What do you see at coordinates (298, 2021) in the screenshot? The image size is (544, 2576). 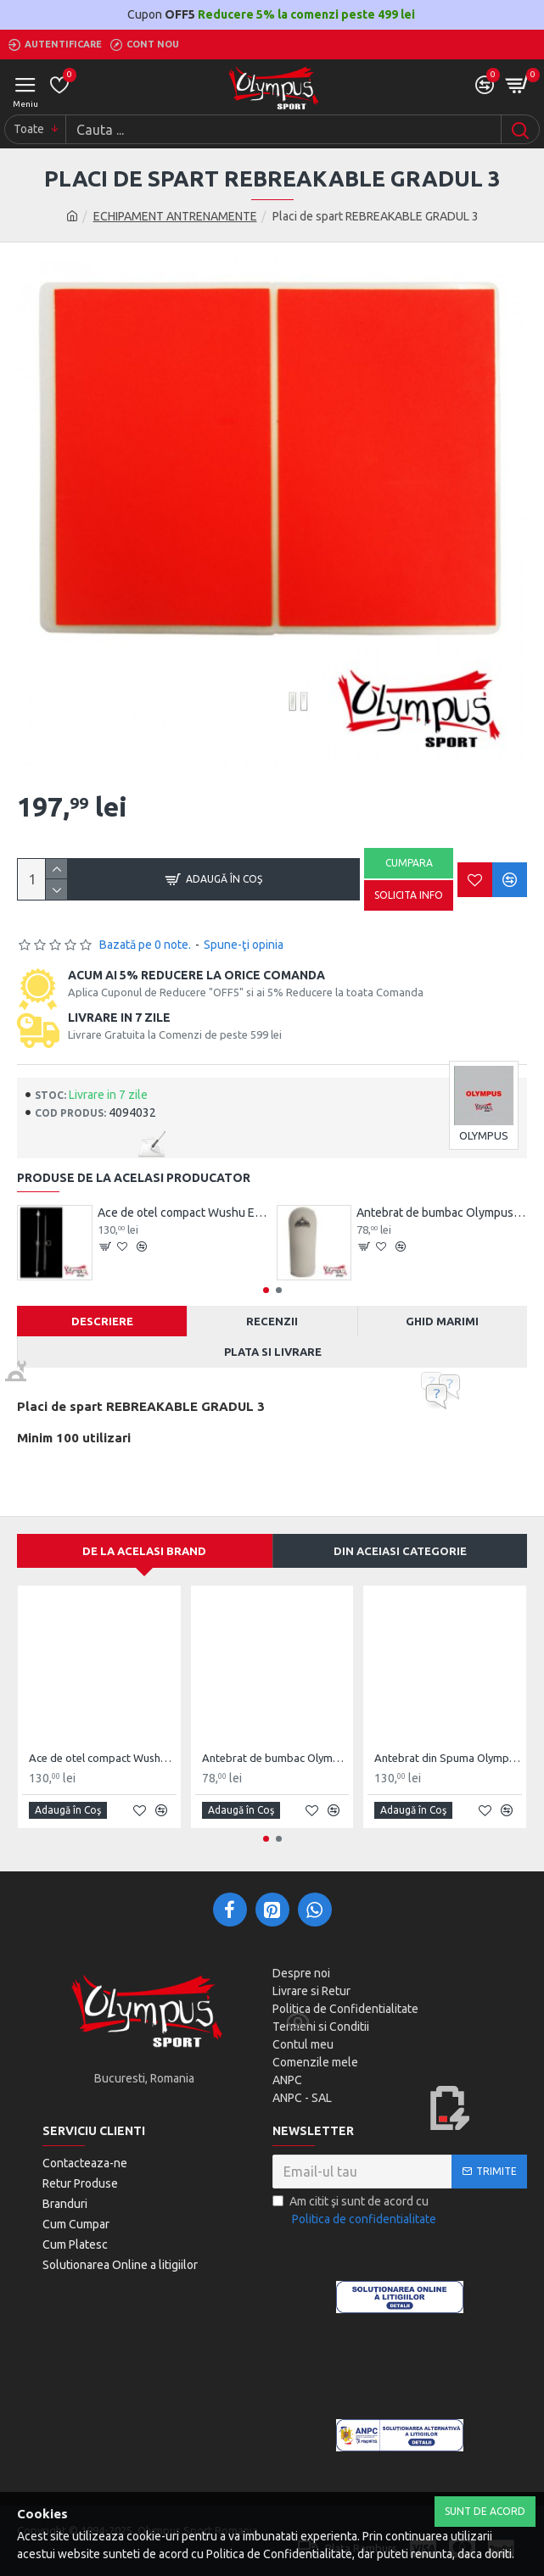 I see `access display settings` at bounding box center [298, 2021].